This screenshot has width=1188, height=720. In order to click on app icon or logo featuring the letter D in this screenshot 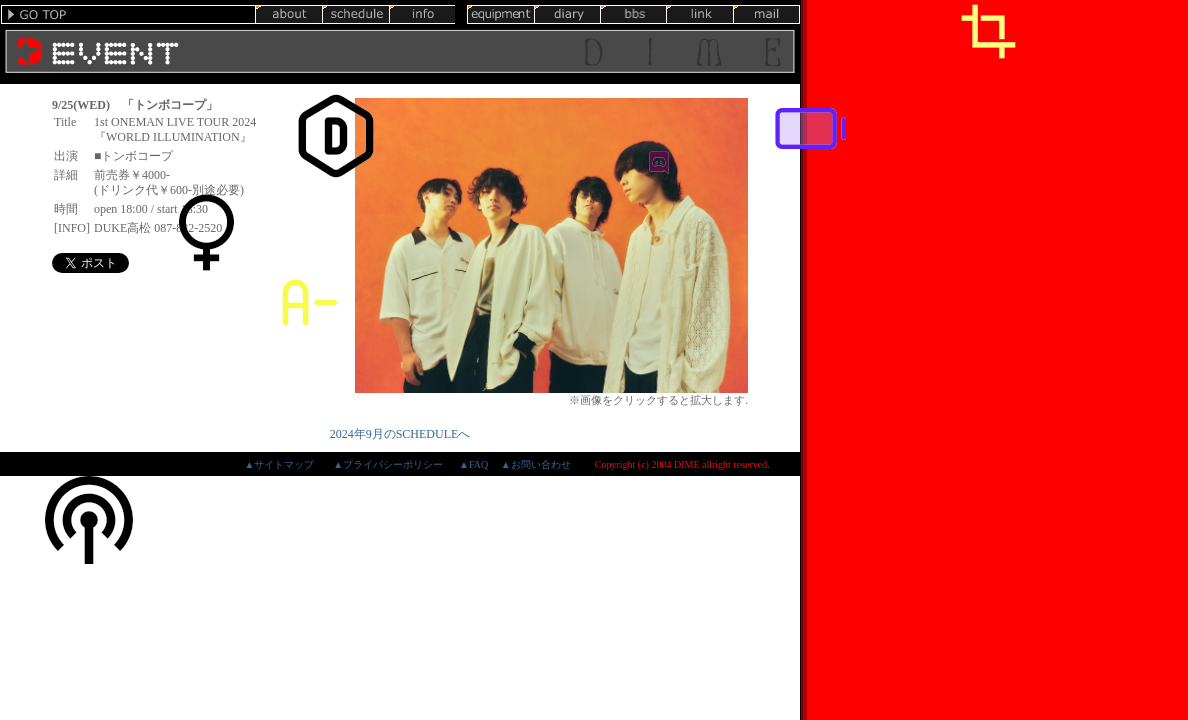, I will do `click(336, 136)`.